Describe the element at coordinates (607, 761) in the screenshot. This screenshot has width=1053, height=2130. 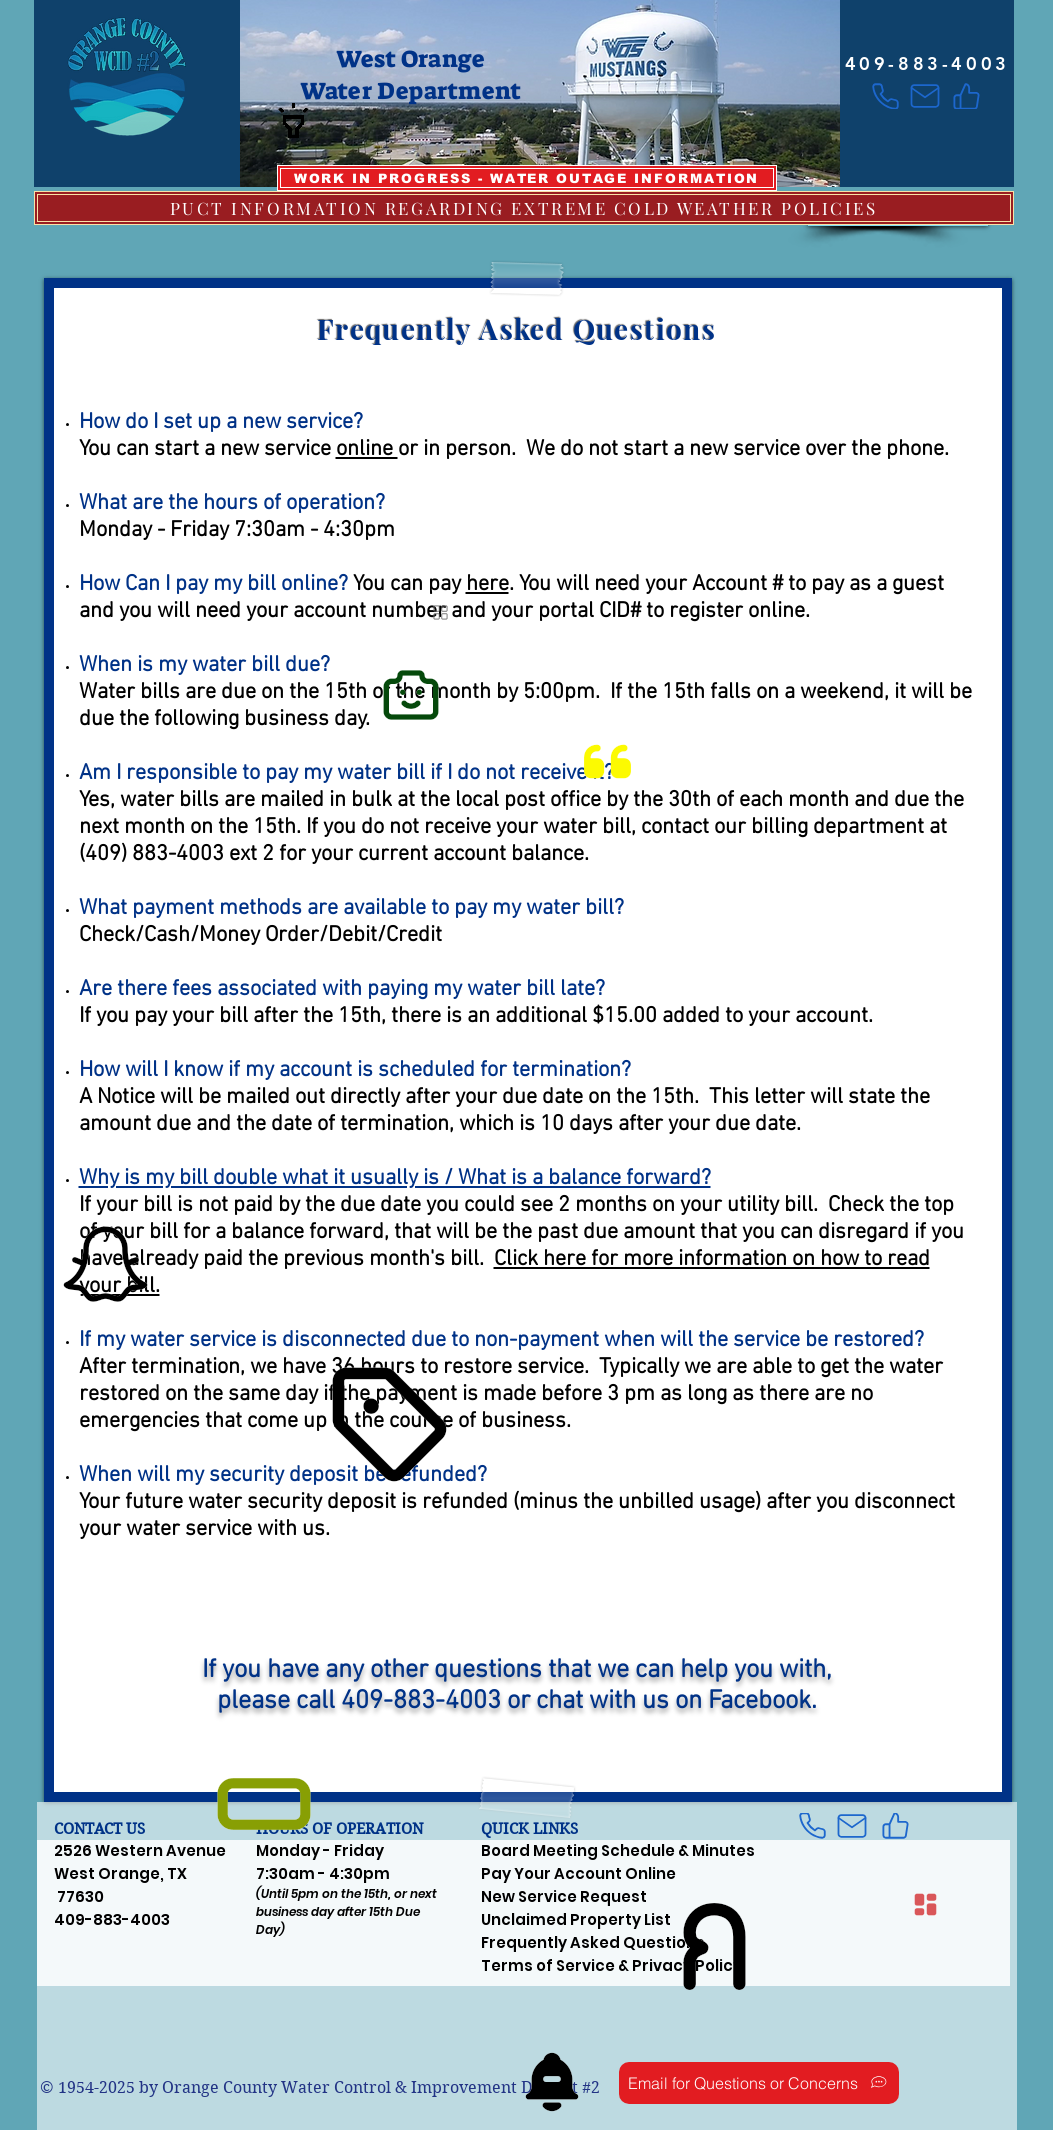
I see `insert a block quote` at that location.